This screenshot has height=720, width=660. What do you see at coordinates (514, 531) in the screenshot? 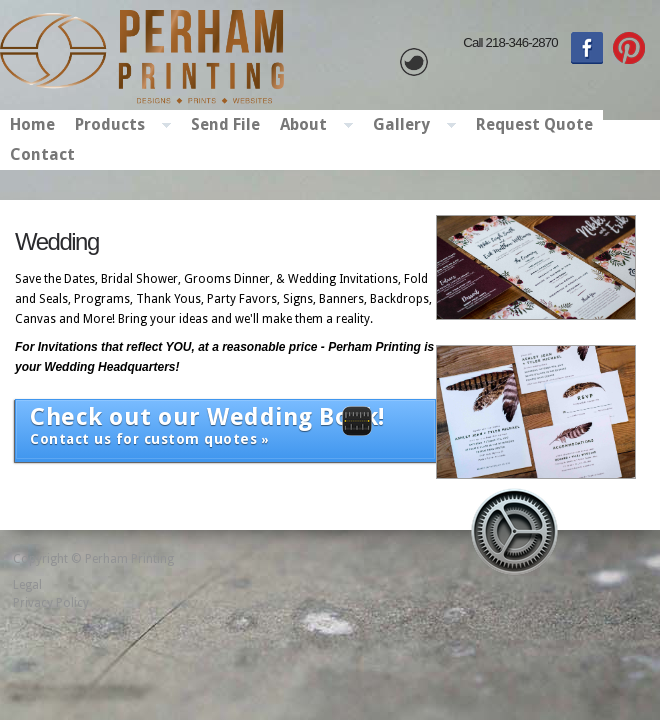
I see `open system preferences or settings` at bounding box center [514, 531].